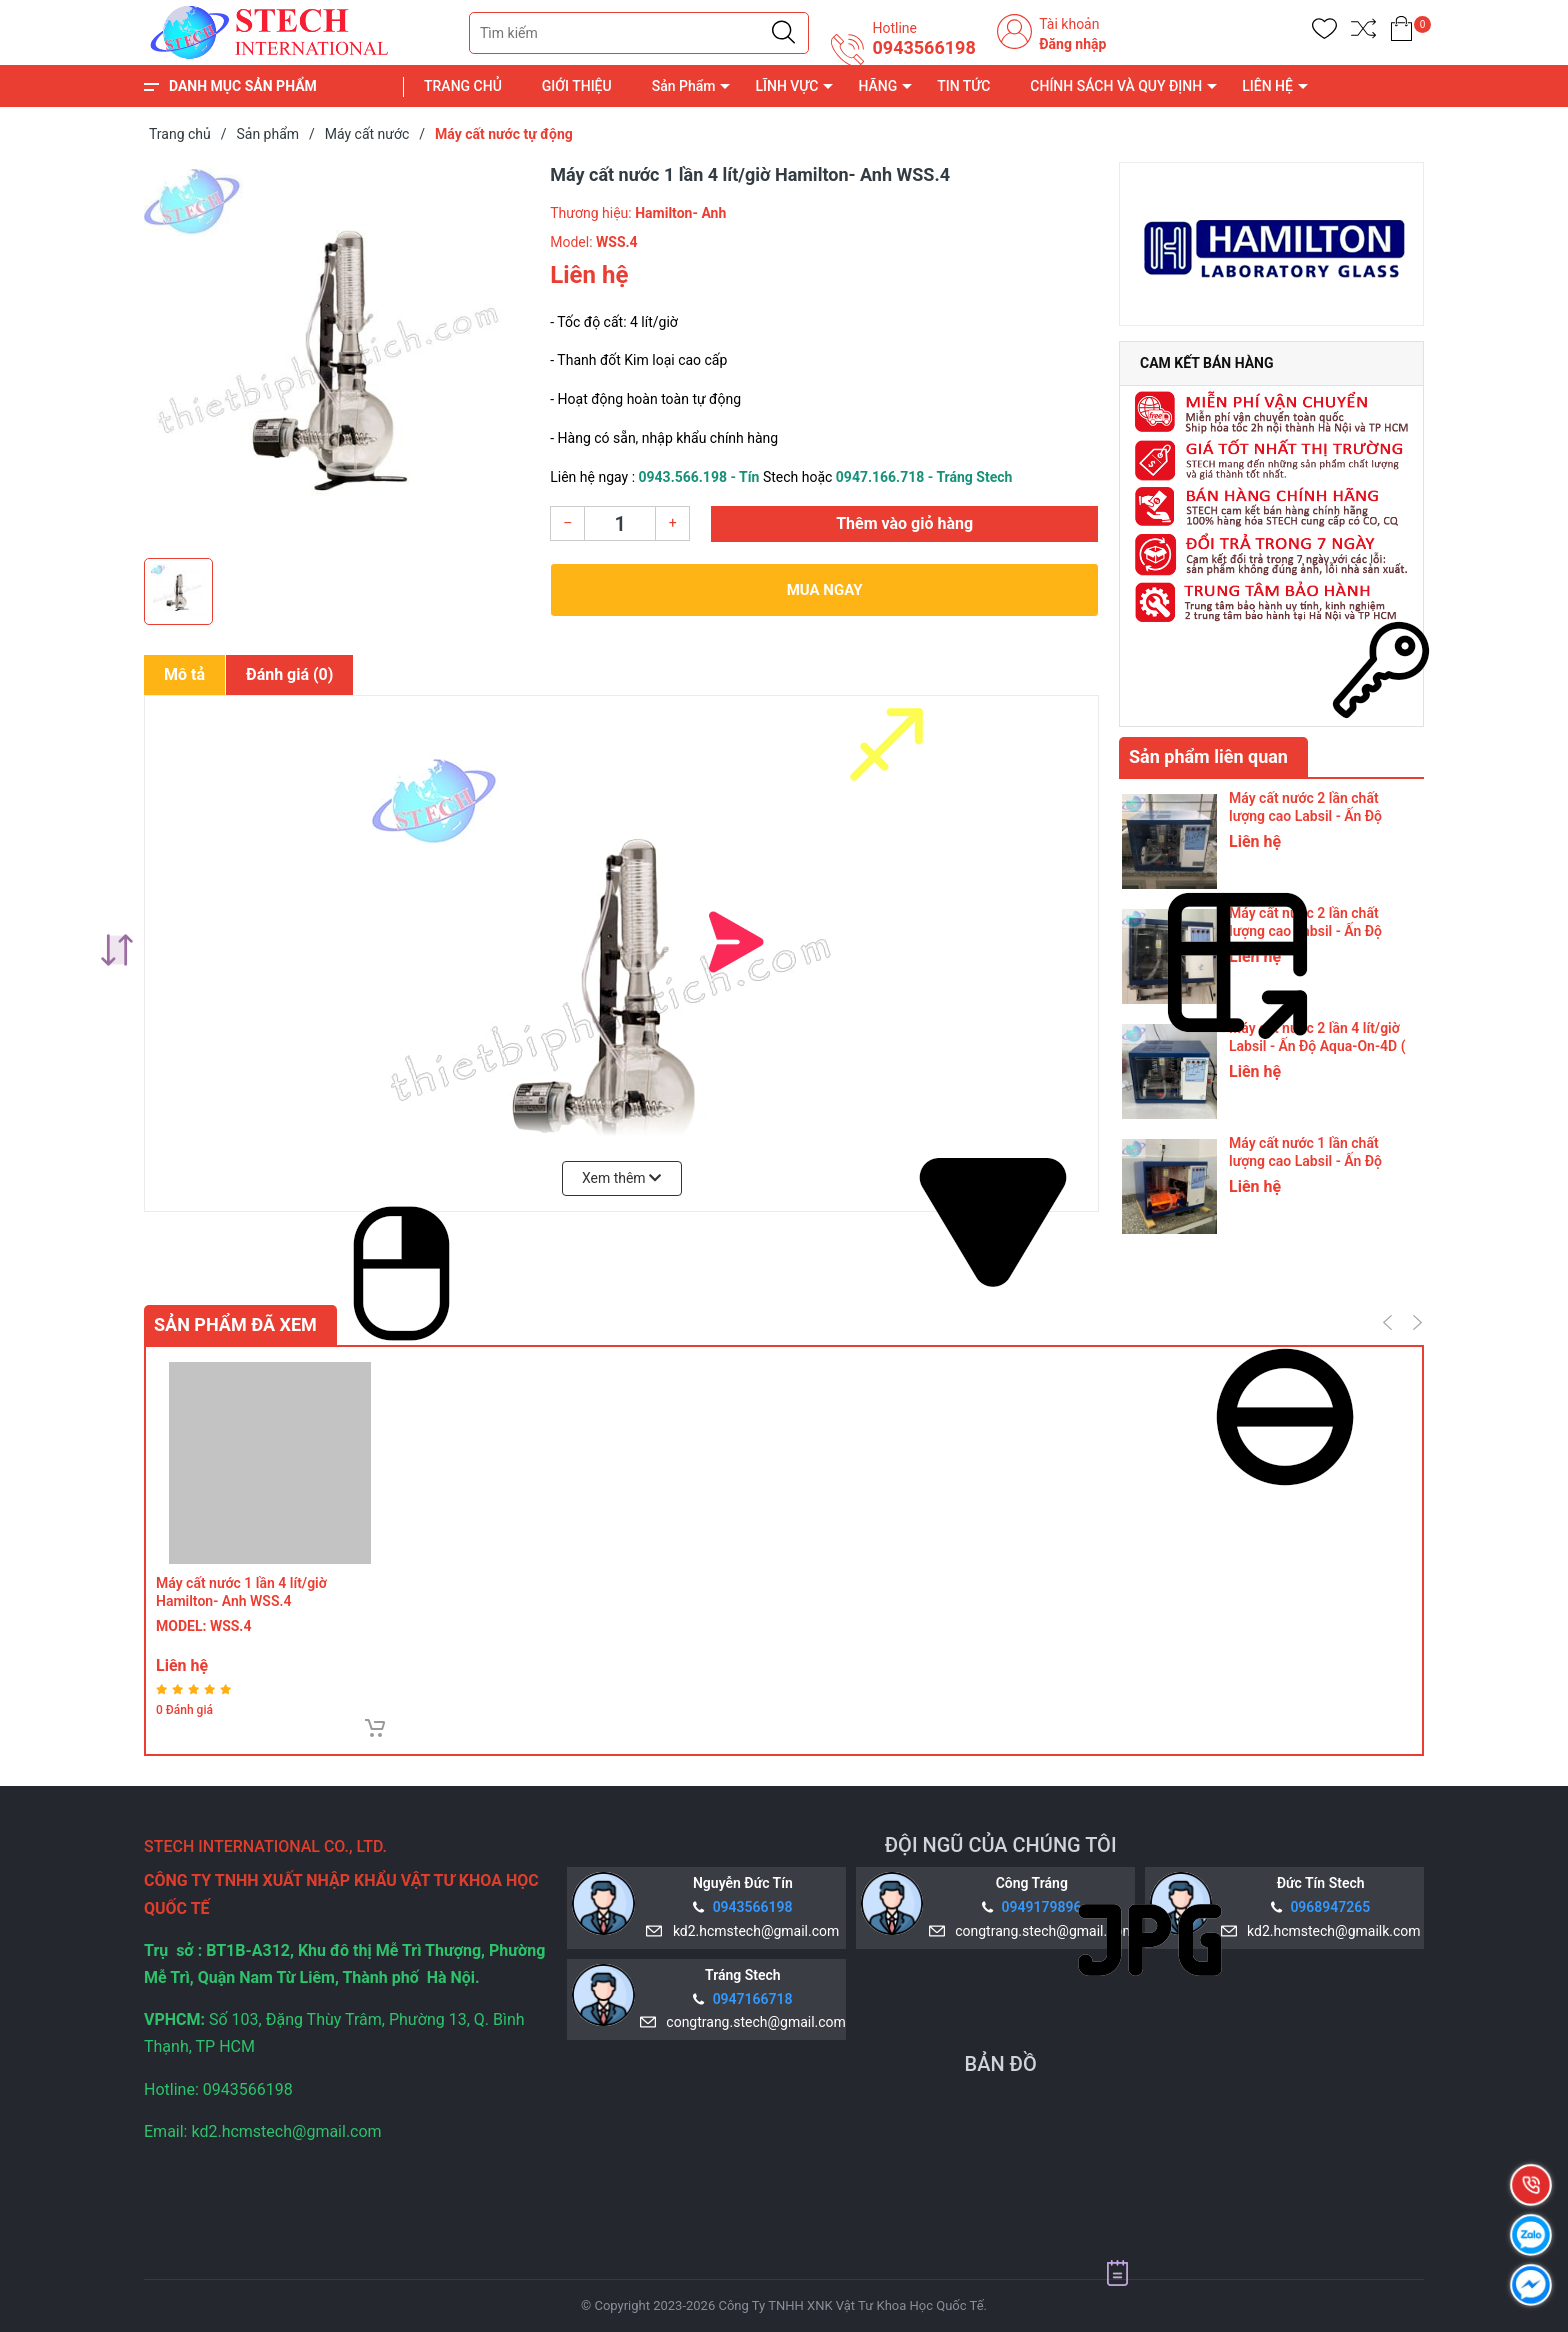 The image size is (1568, 2332). What do you see at coordinates (1117, 2273) in the screenshot?
I see `open notes or notepad app` at bounding box center [1117, 2273].